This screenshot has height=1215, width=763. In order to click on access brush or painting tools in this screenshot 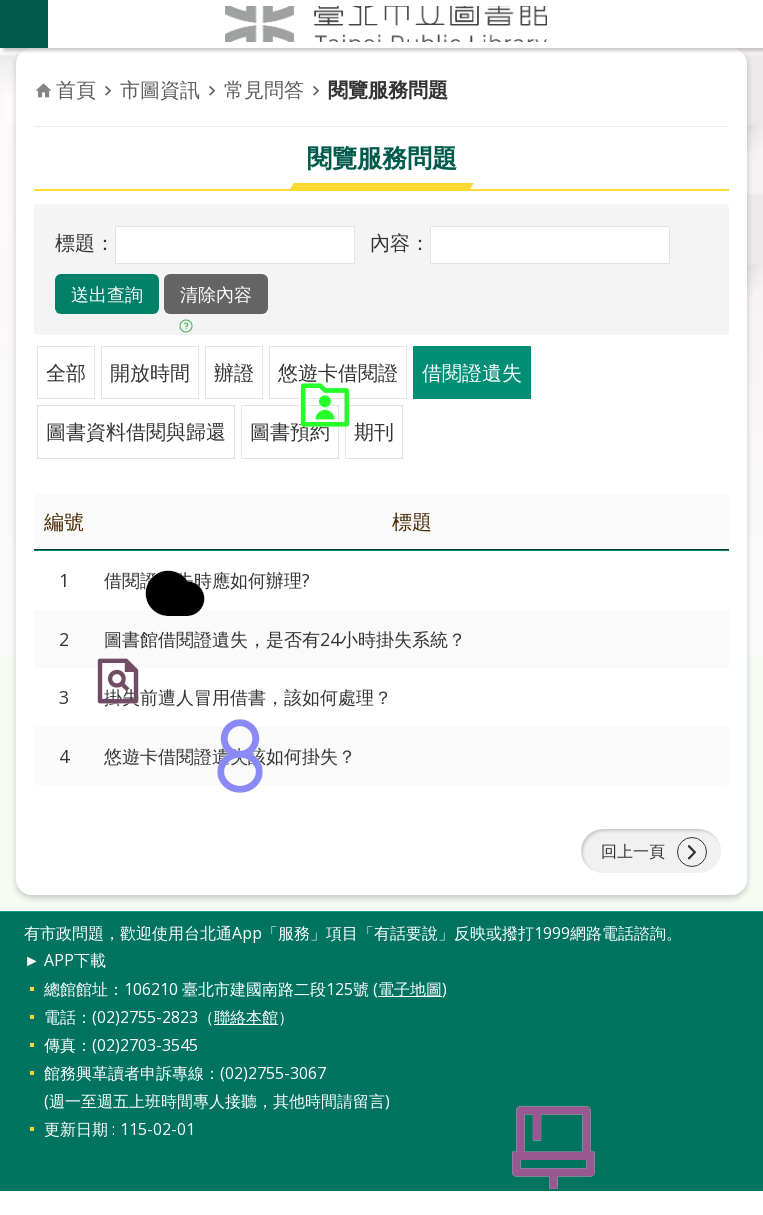, I will do `click(553, 1143)`.